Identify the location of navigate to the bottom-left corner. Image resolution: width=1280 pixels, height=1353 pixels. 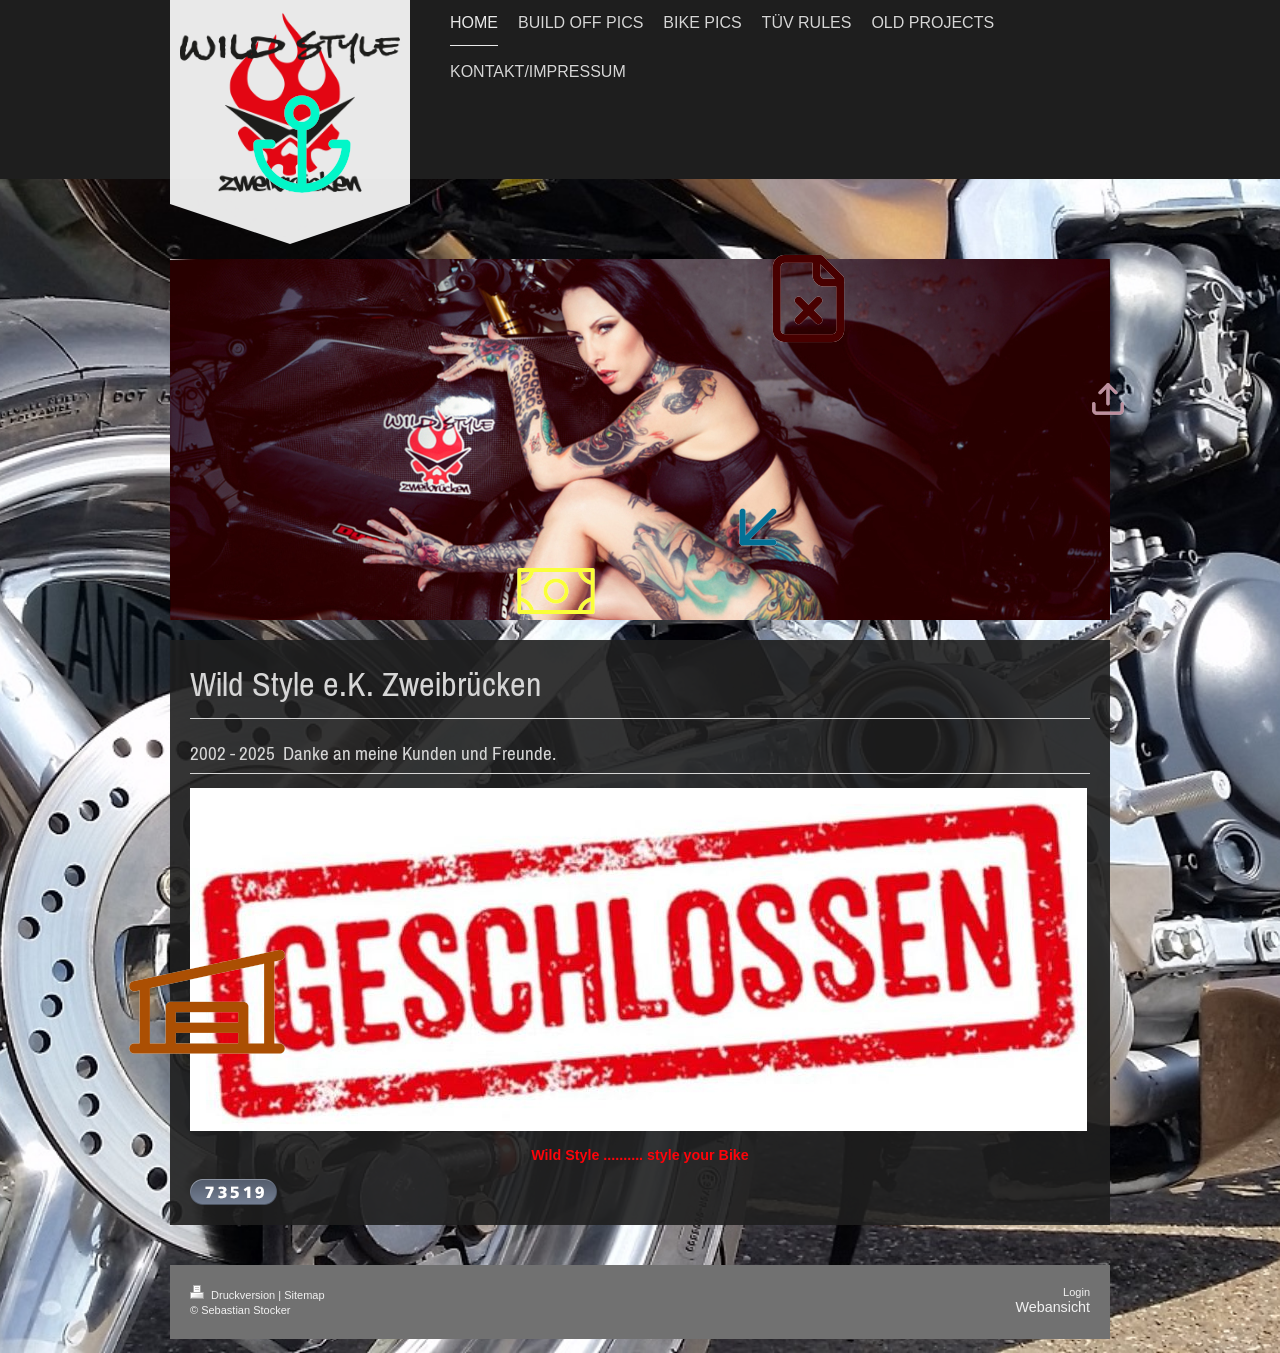
(758, 527).